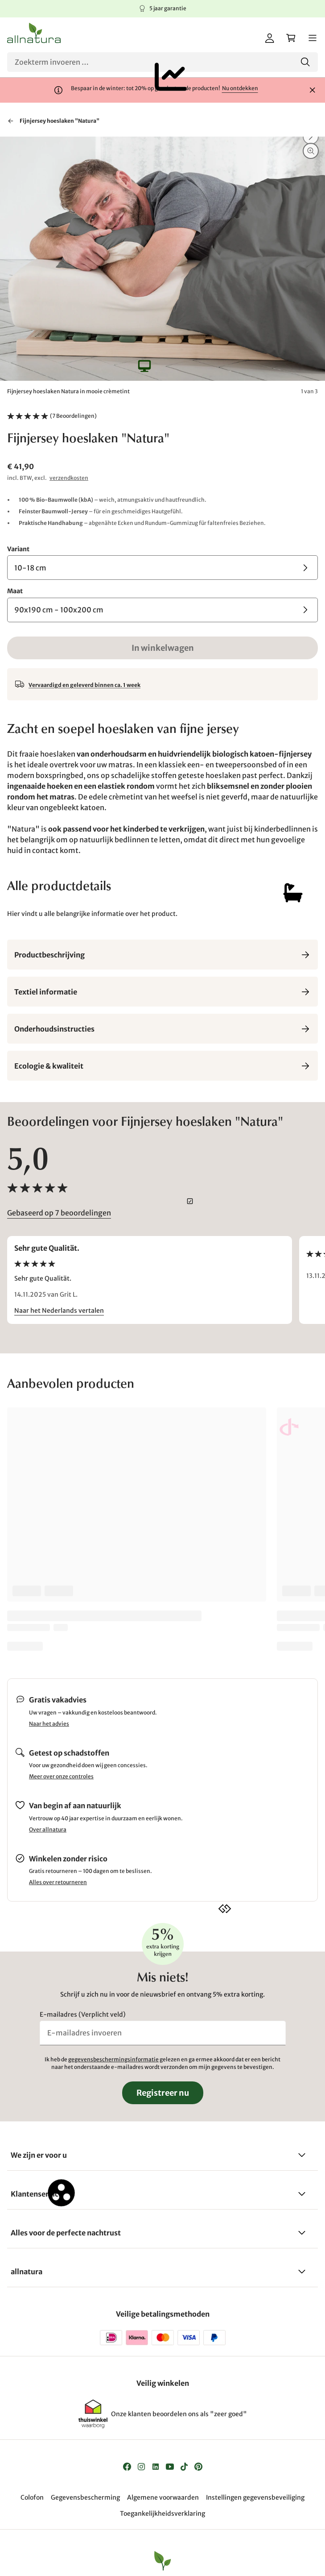 Image resolution: width=325 pixels, height=2576 pixels. I want to click on mark item as complete, so click(190, 1201).